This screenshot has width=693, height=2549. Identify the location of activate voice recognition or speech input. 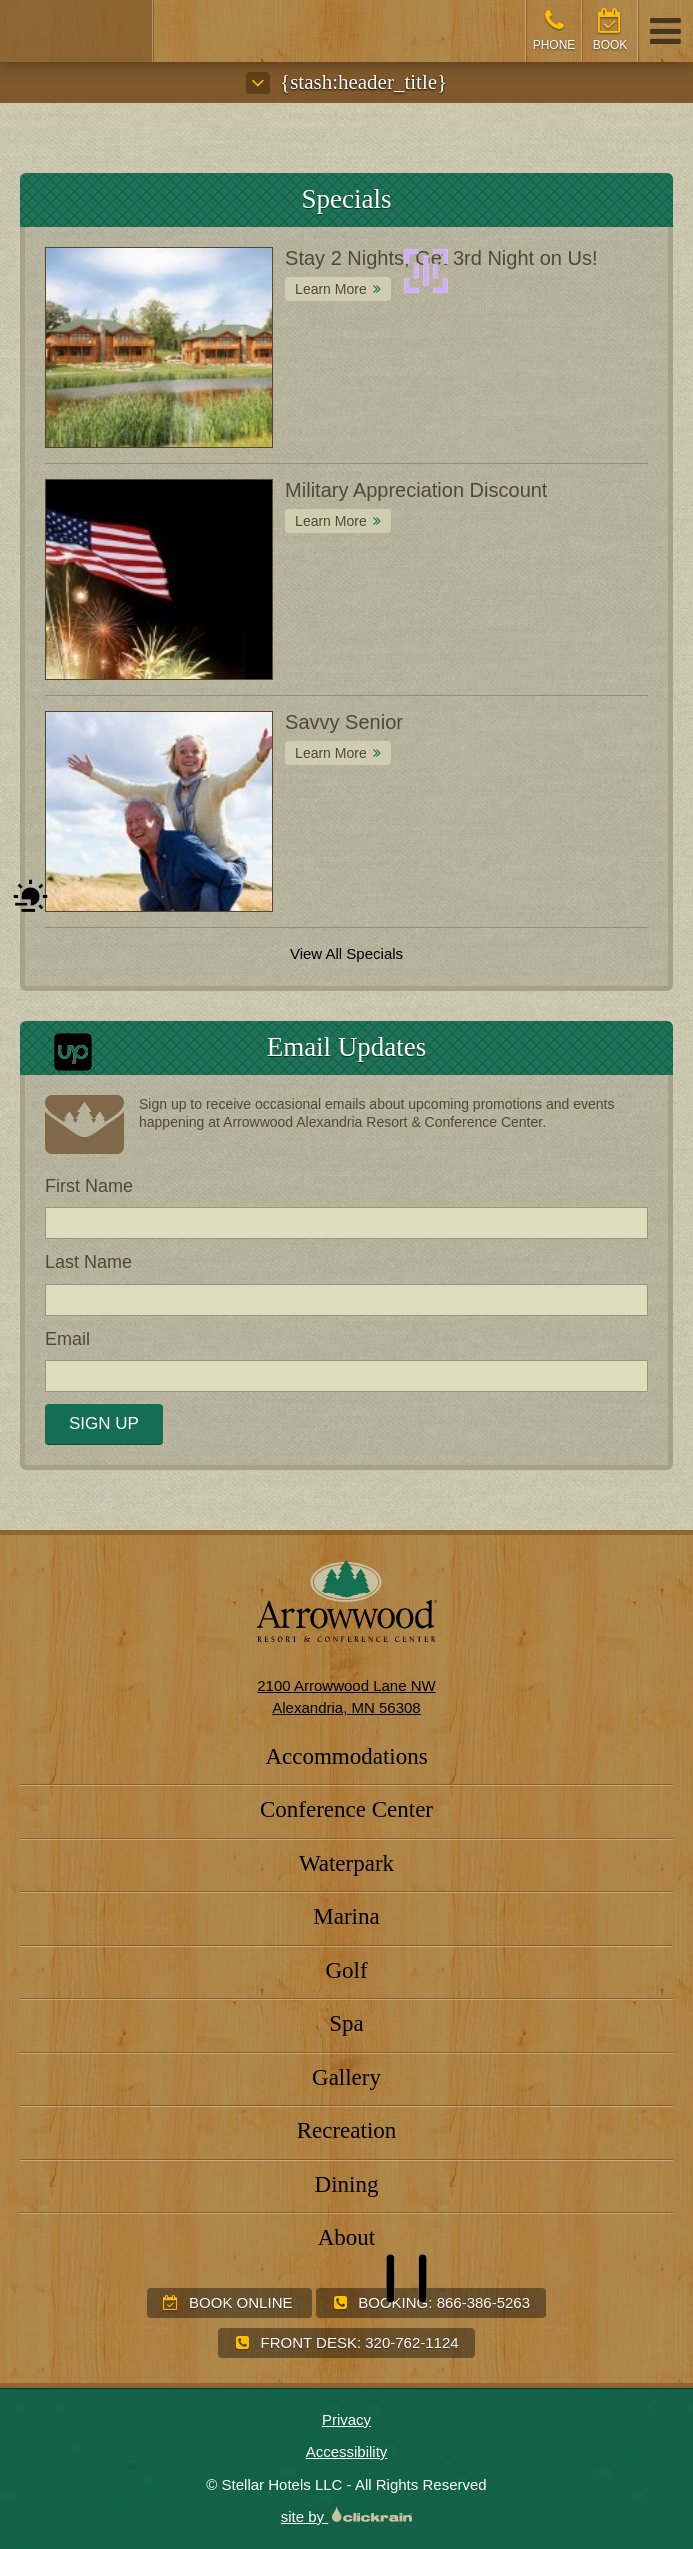
(426, 271).